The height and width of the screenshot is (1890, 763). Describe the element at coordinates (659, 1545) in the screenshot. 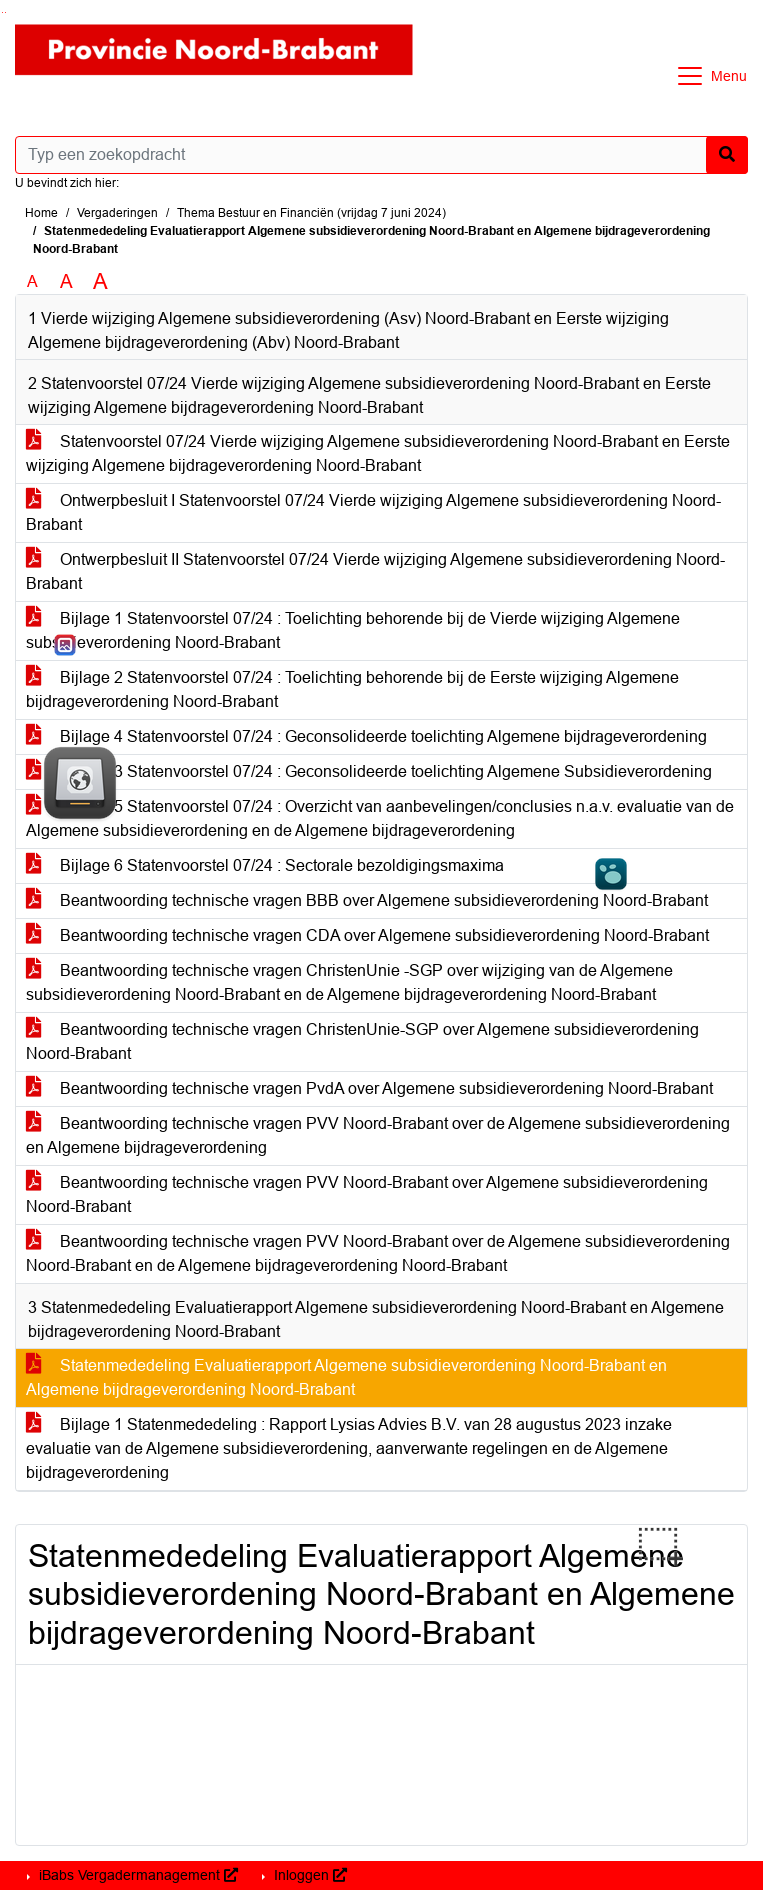

I see `take a screenshot of a selected area` at that location.